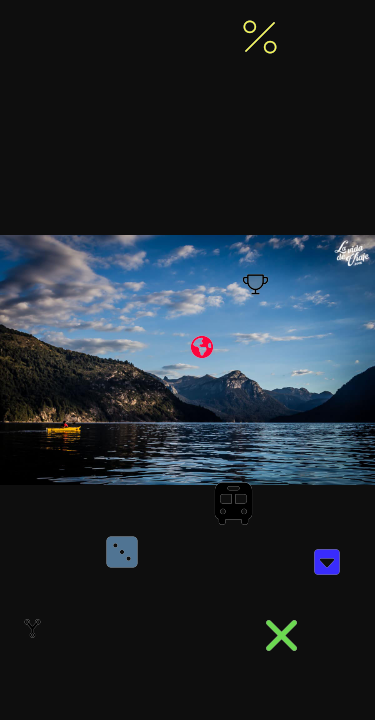  Describe the element at coordinates (202, 347) in the screenshot. I see `switch to global or worldwide view` at that location.